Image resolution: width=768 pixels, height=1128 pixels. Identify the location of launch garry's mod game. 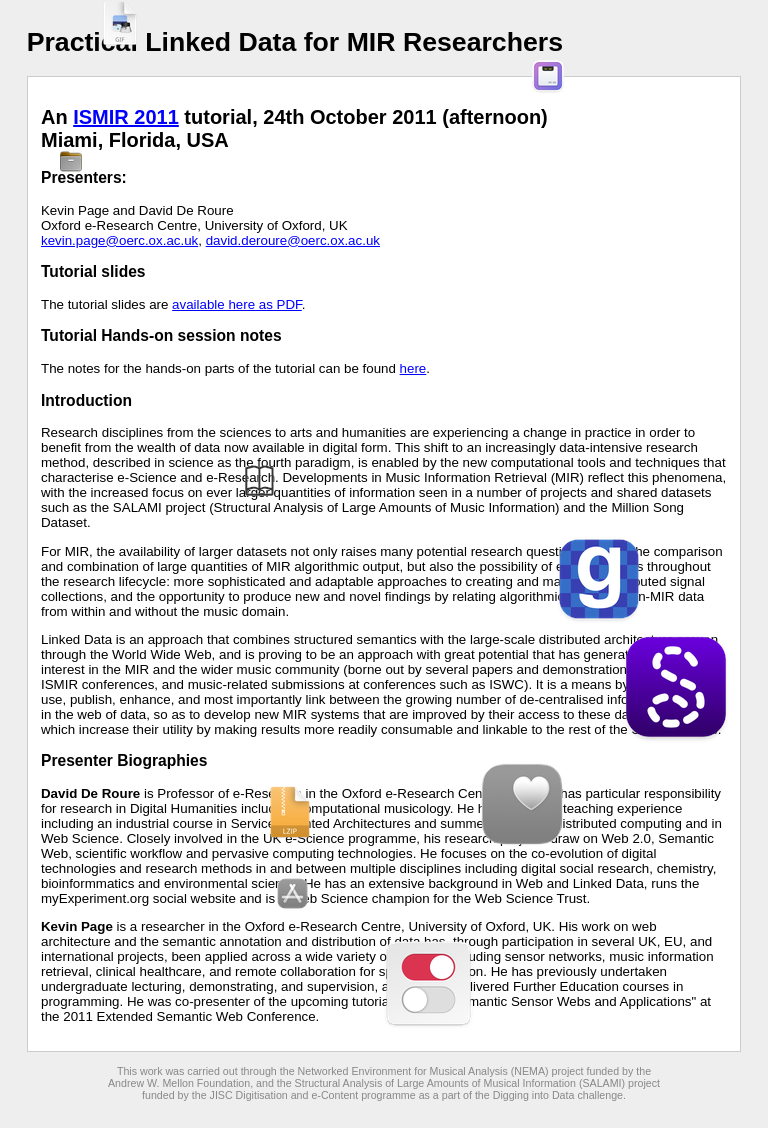
(599, 579).